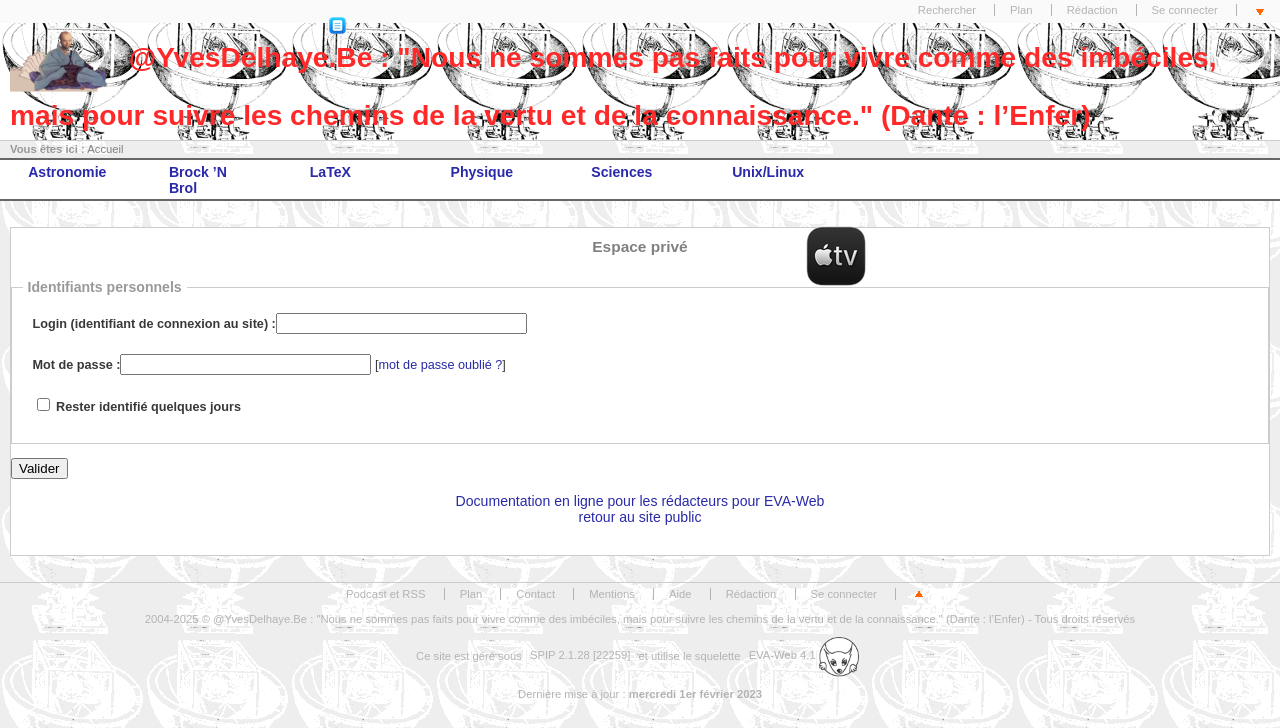  Describe the element at coordinates (836, 256) in the screenshot. I see `open the apple tv app` at that location.